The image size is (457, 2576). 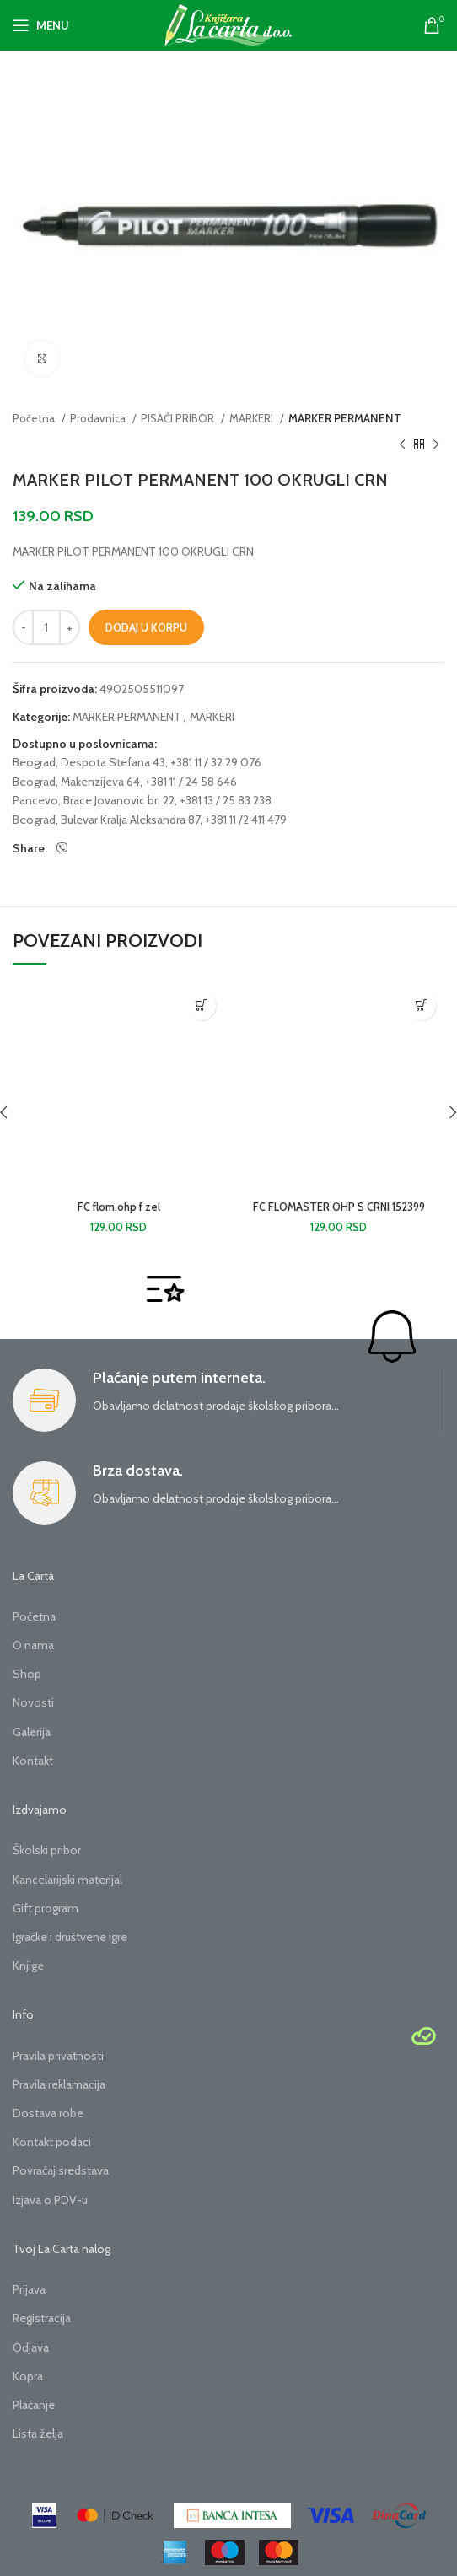 I want to click on file successfully uploaded to cloud storage, so click(x=423, y=2036).